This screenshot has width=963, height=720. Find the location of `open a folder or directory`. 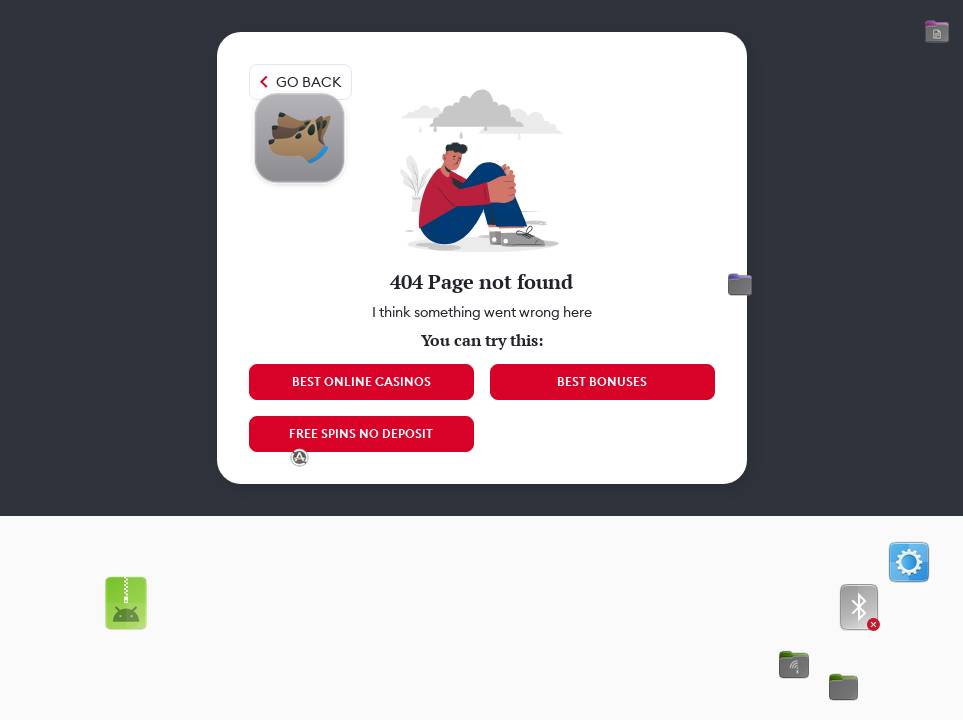

open a folder or directory is located at coordinates (740, 284).